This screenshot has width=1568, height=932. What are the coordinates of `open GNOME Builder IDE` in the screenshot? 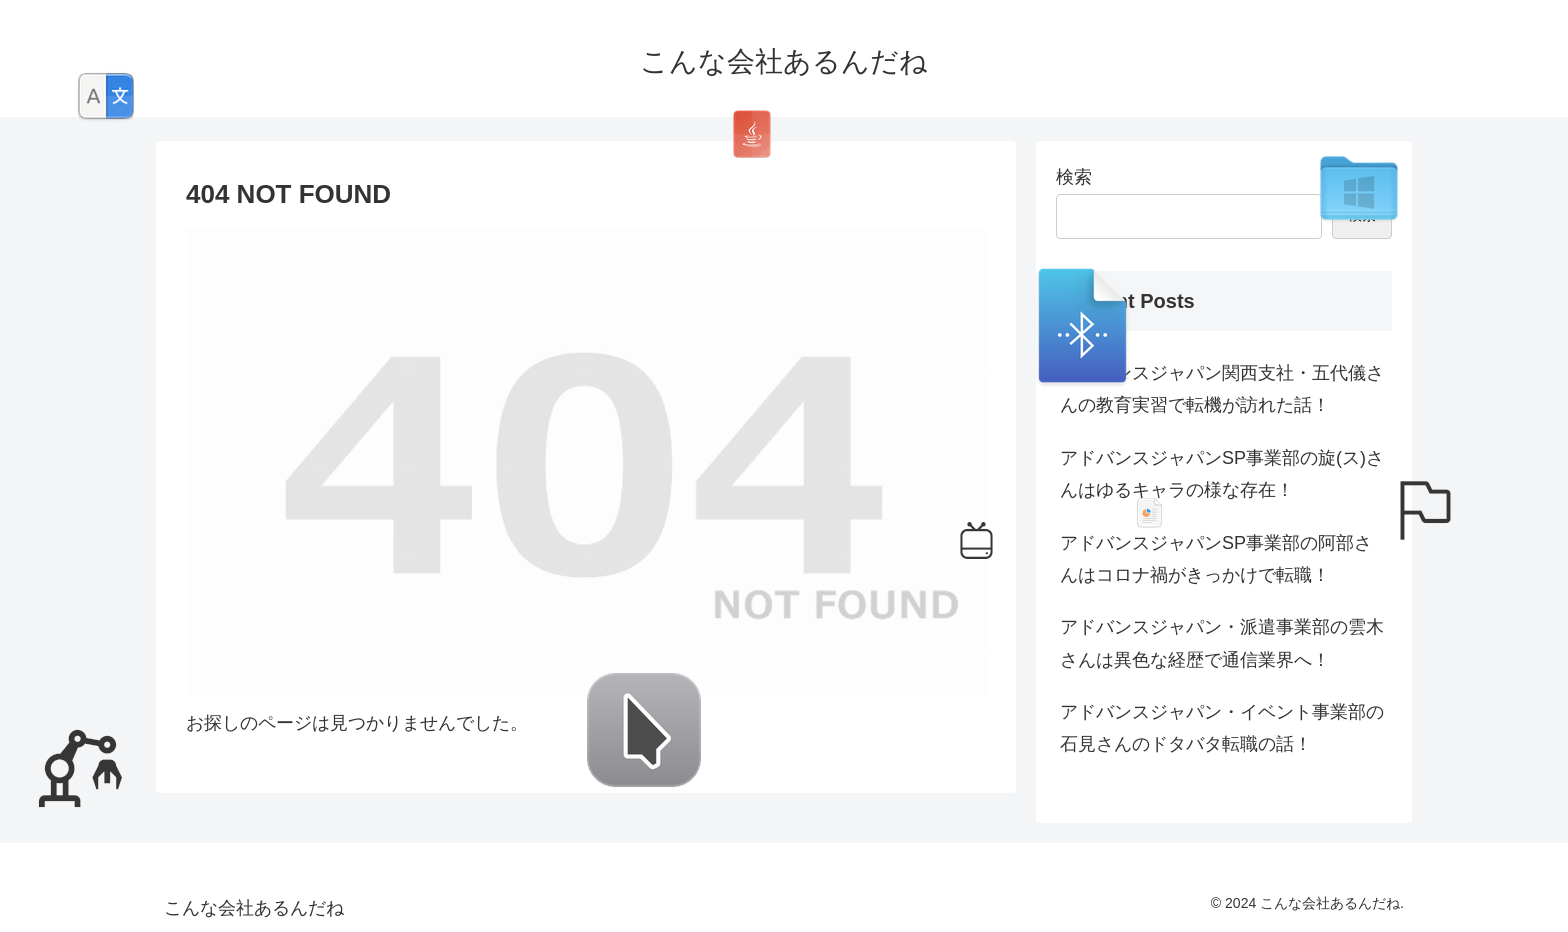 It's located at (80, 765).